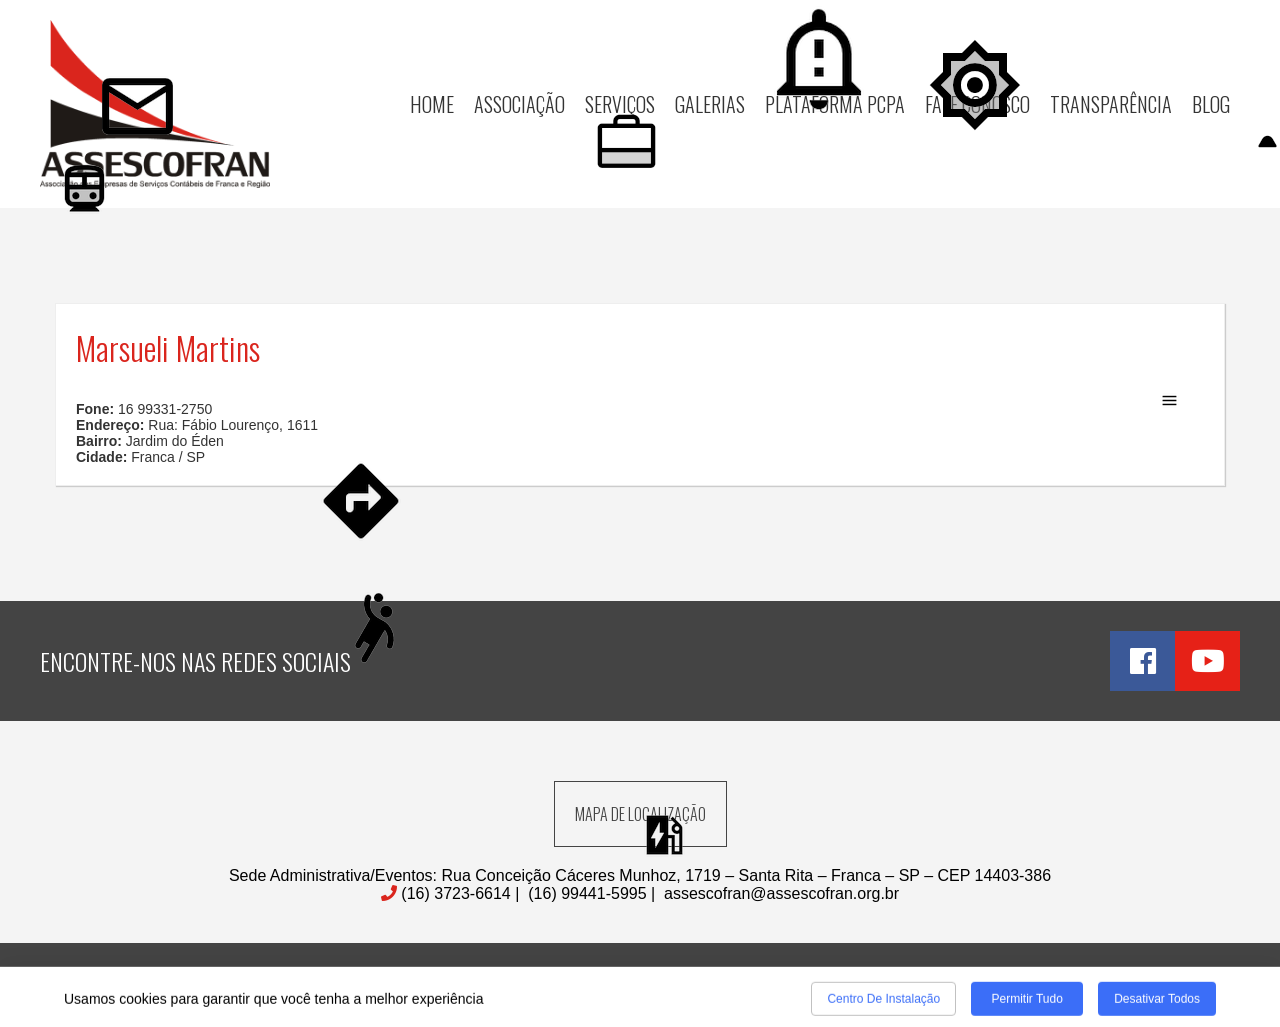  Describe the element at coordinates (137, 106) in the screenshot. I see `open your email inbox` at that location.